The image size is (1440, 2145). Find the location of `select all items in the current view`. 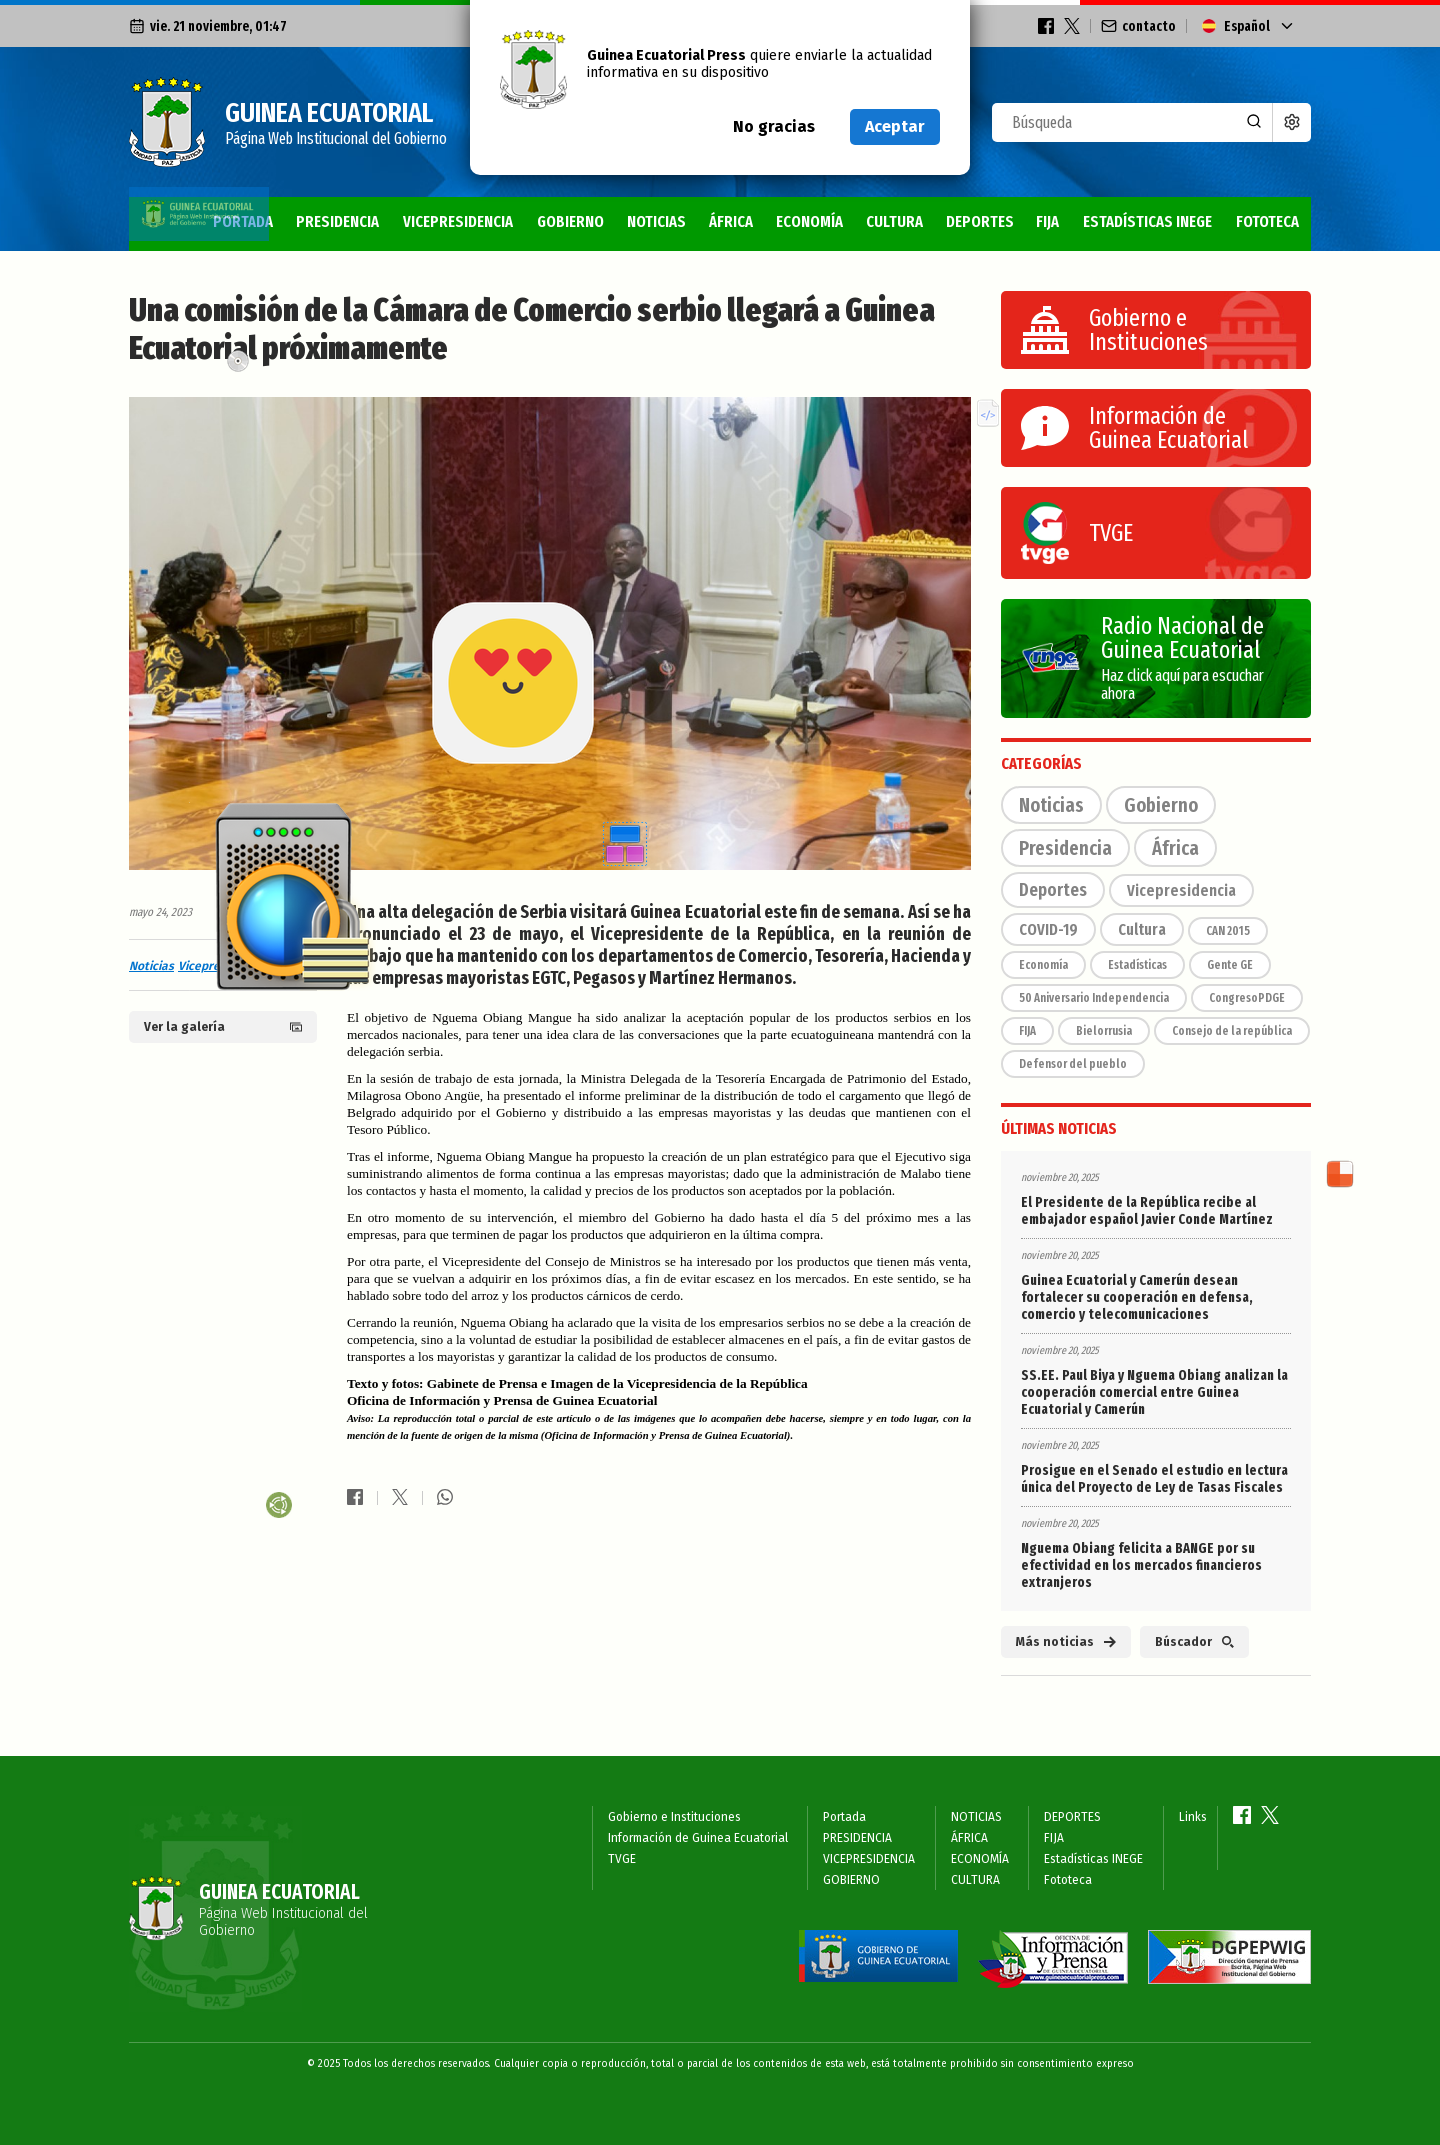

select all items in the current view is located at coordinates (625, 844).